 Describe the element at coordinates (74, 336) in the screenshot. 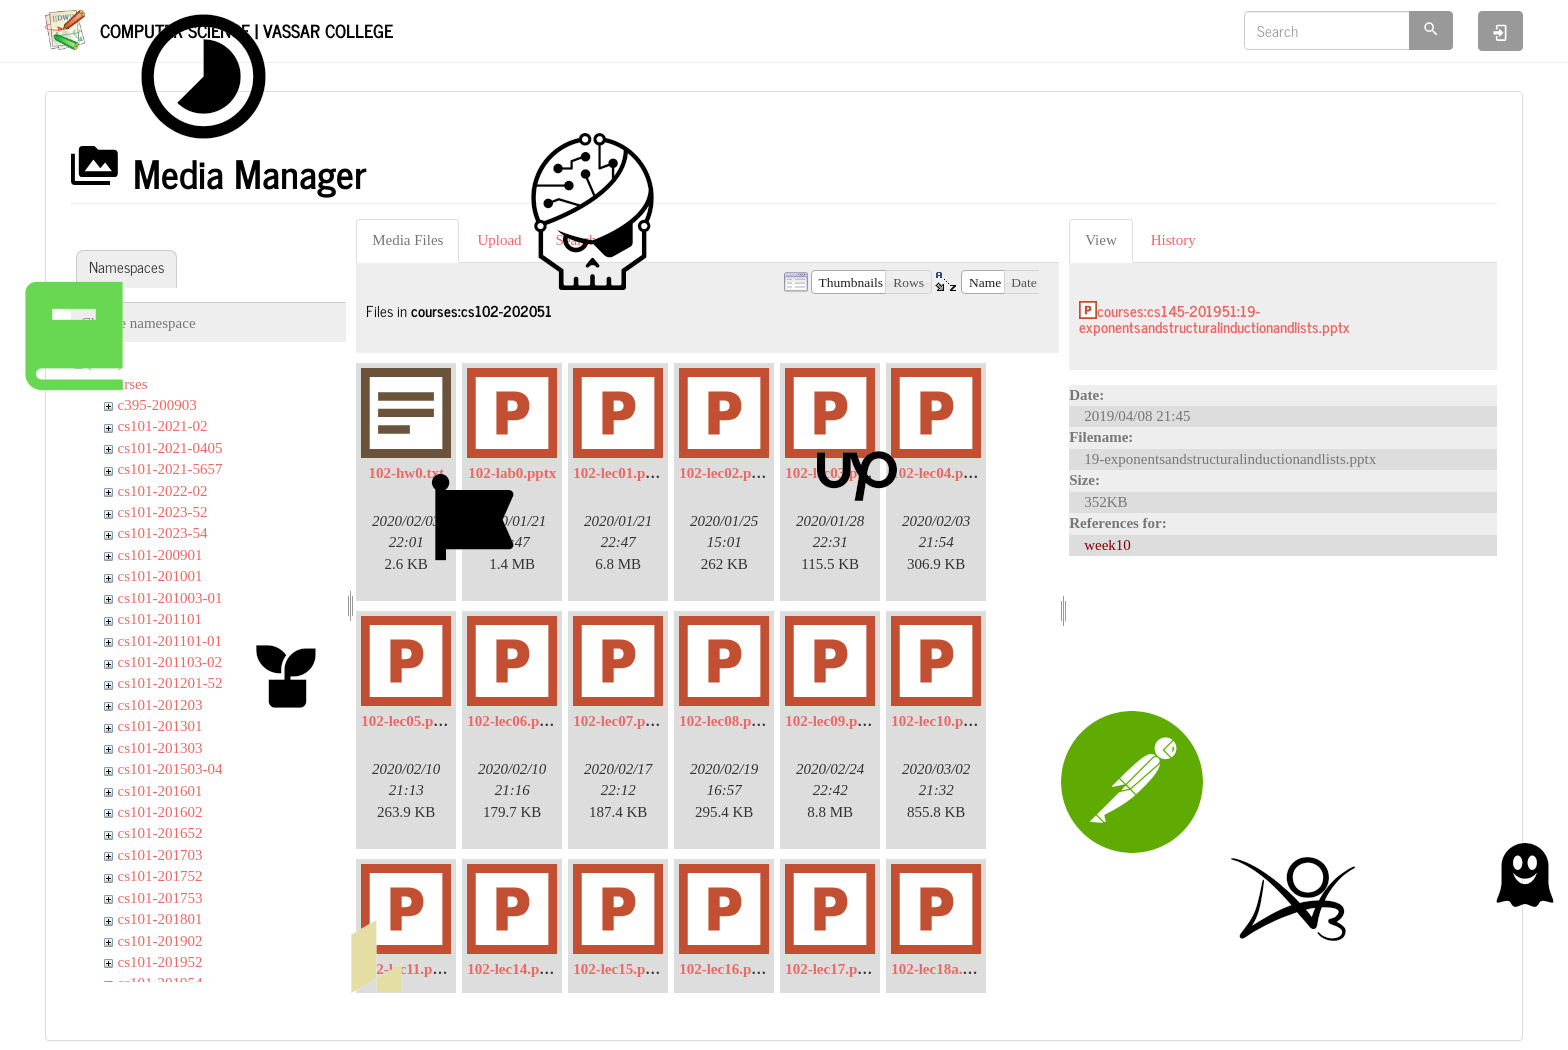

I see `open a book or reading app` at that location.